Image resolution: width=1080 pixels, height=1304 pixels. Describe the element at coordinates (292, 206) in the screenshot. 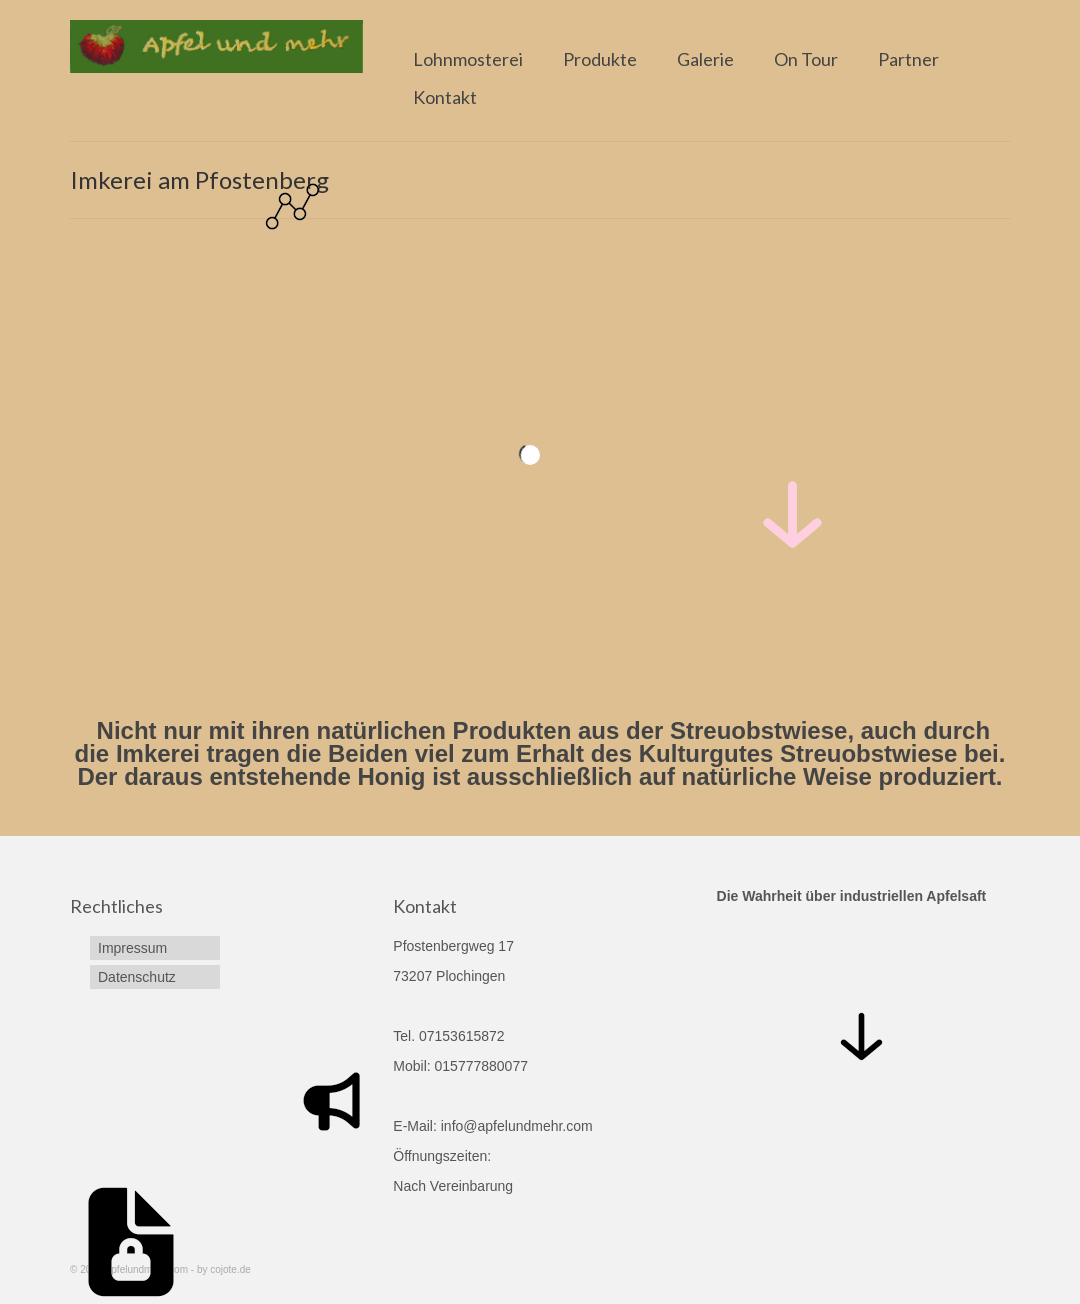

I see `view connected data points or nodes` at that location.